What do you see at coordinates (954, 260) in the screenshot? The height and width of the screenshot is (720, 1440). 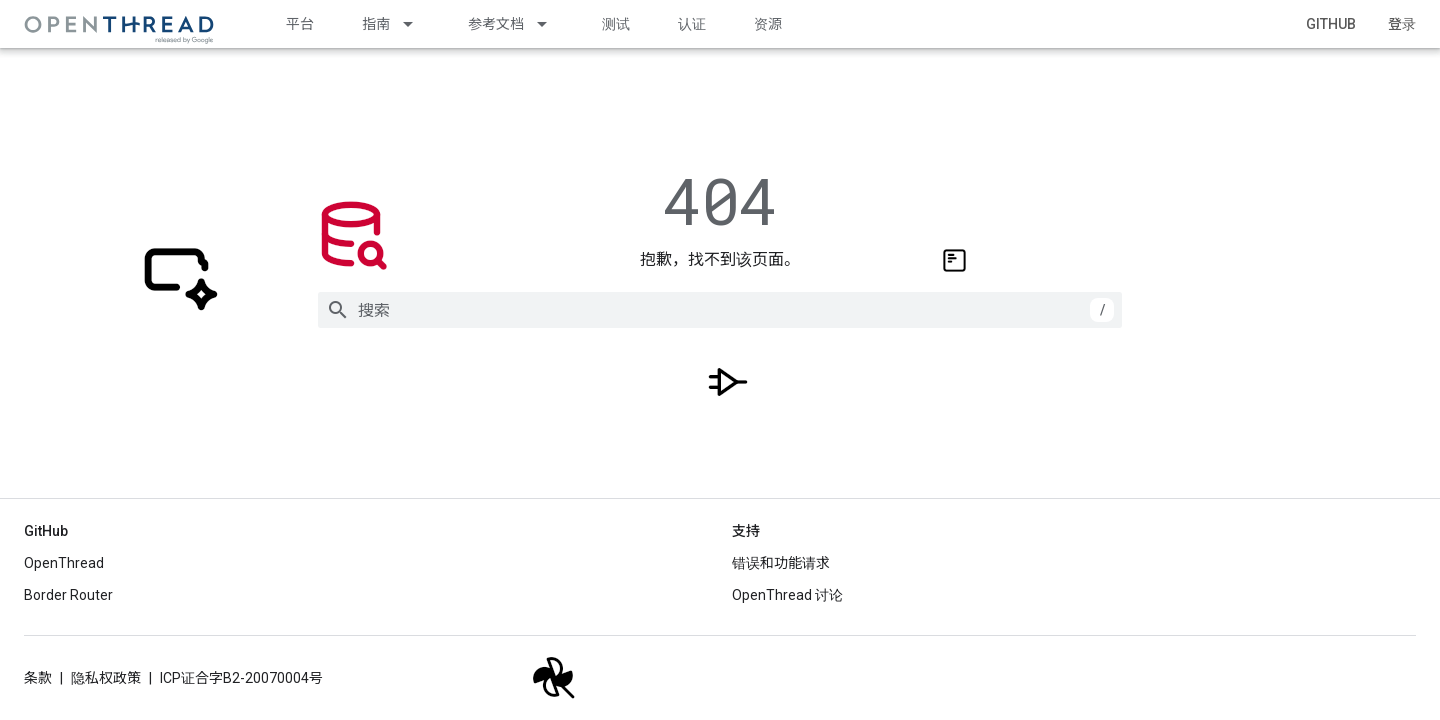 I see `align content to top-left of container` at bounding box center [954, 260].